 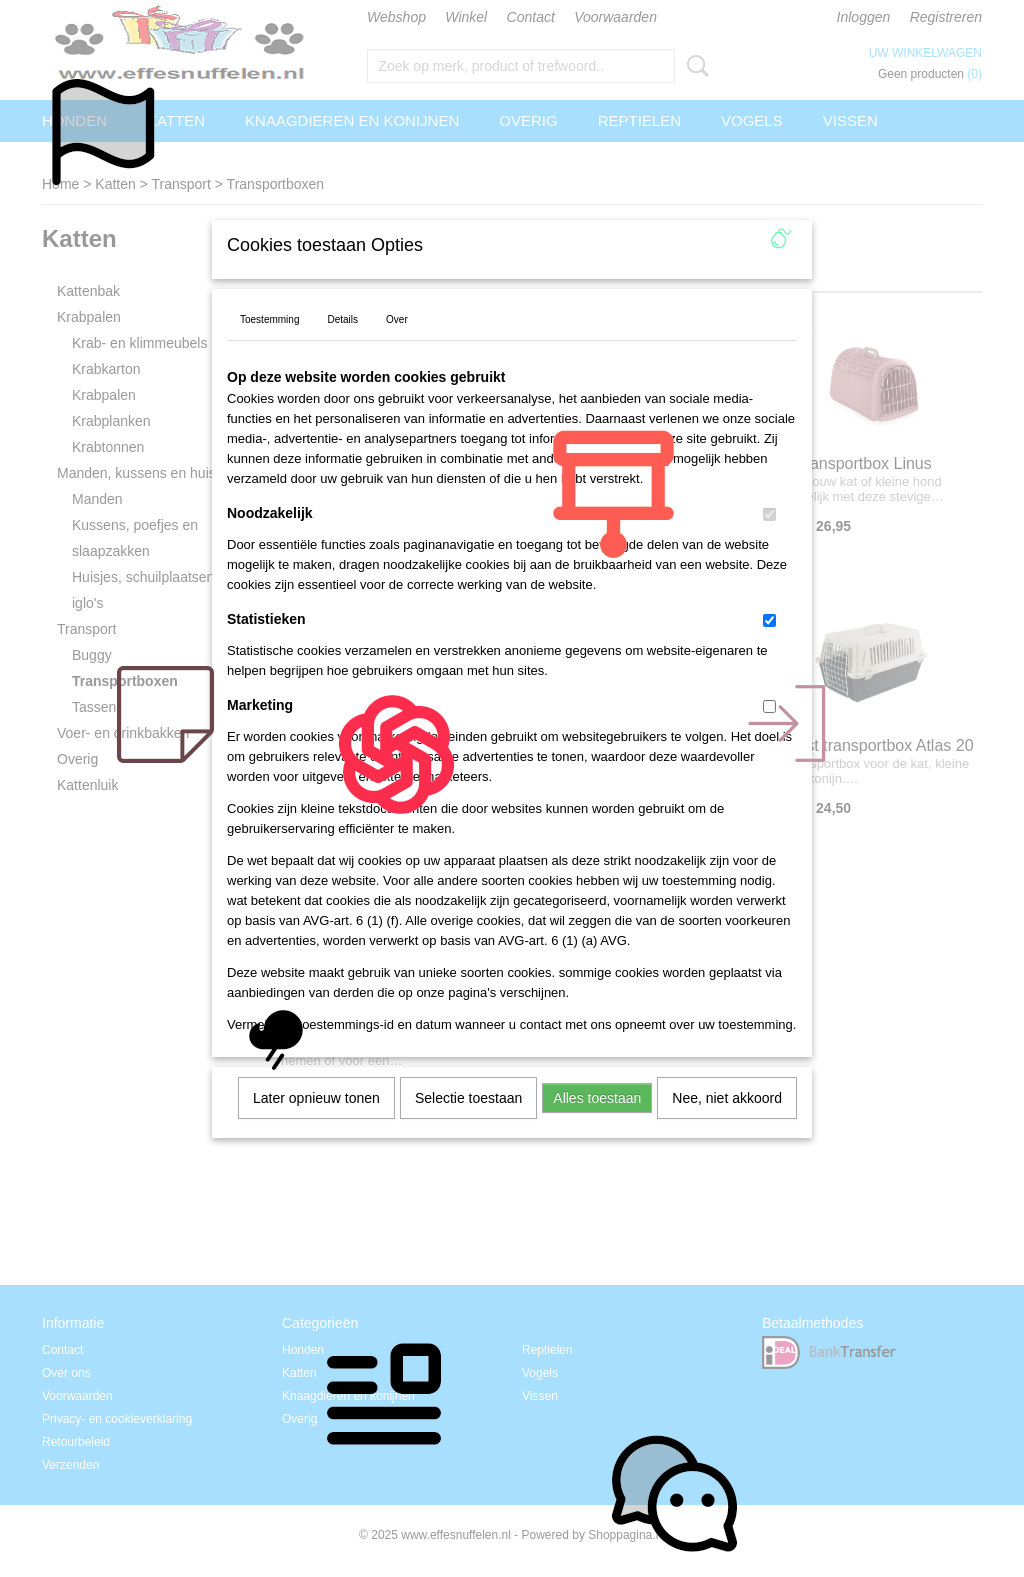 What do you see at coordinates (793, 723) in the screenshot?
I see `sign in to your account` at bounding box center [793, 723].